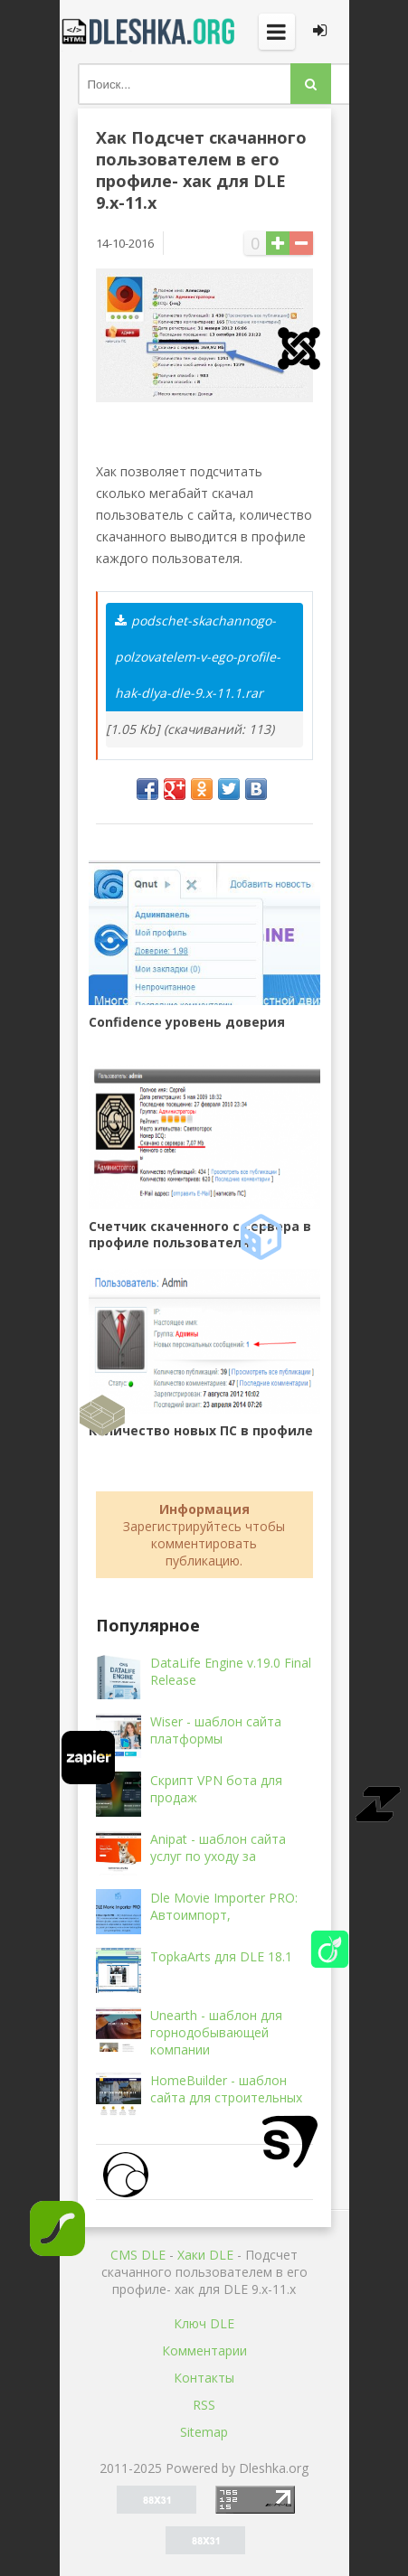  What do you see at coordinates (329, 1949) in the screenshot?
I see `viadeo social network logo` at bounding box center [329, 1949].